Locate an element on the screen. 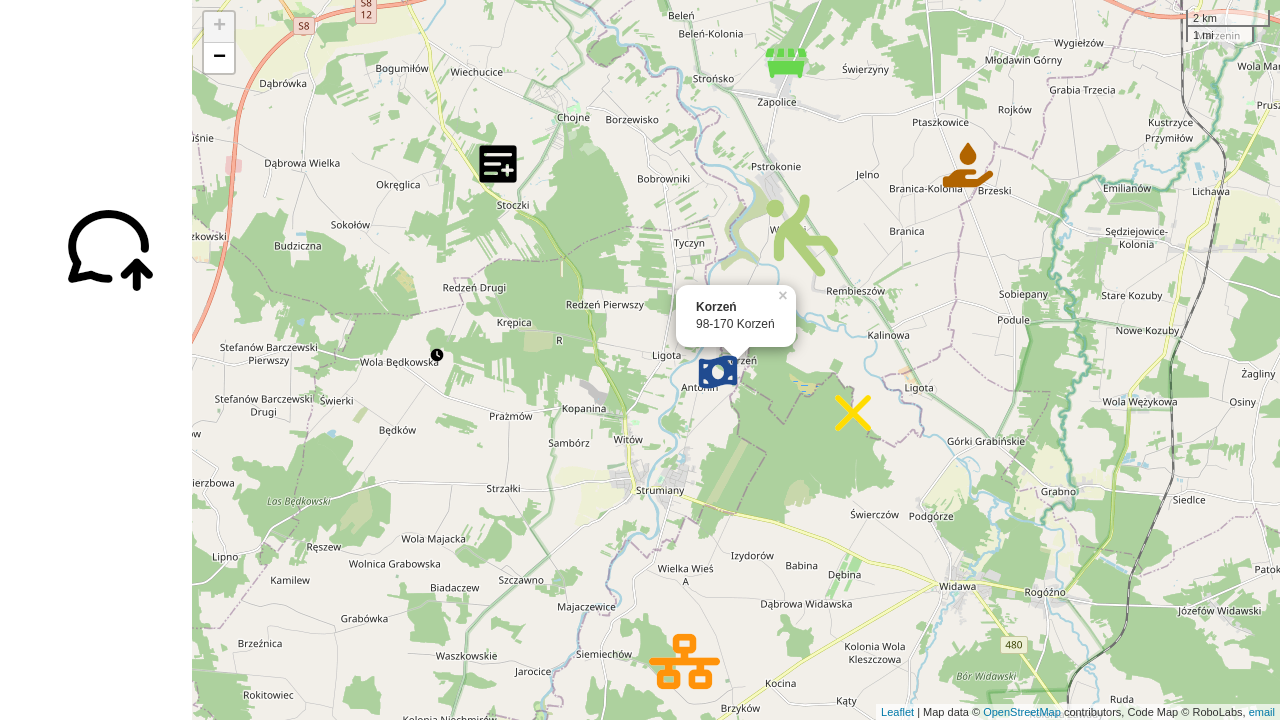 The height and width of the screenshot is (720, 1280). access water conservation or donation features is located at coordinates (968, 165).